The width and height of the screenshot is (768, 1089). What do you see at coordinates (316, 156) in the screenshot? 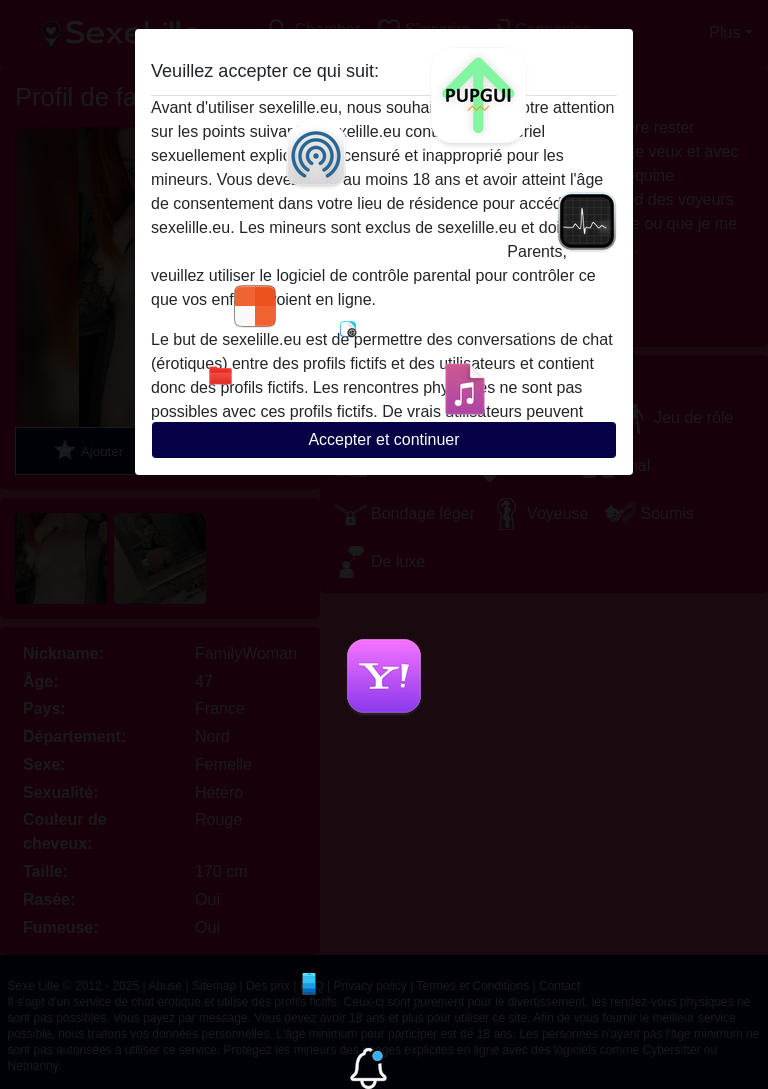
I see `open snapdrop for local file sharing` at bounding box center [316, 156].